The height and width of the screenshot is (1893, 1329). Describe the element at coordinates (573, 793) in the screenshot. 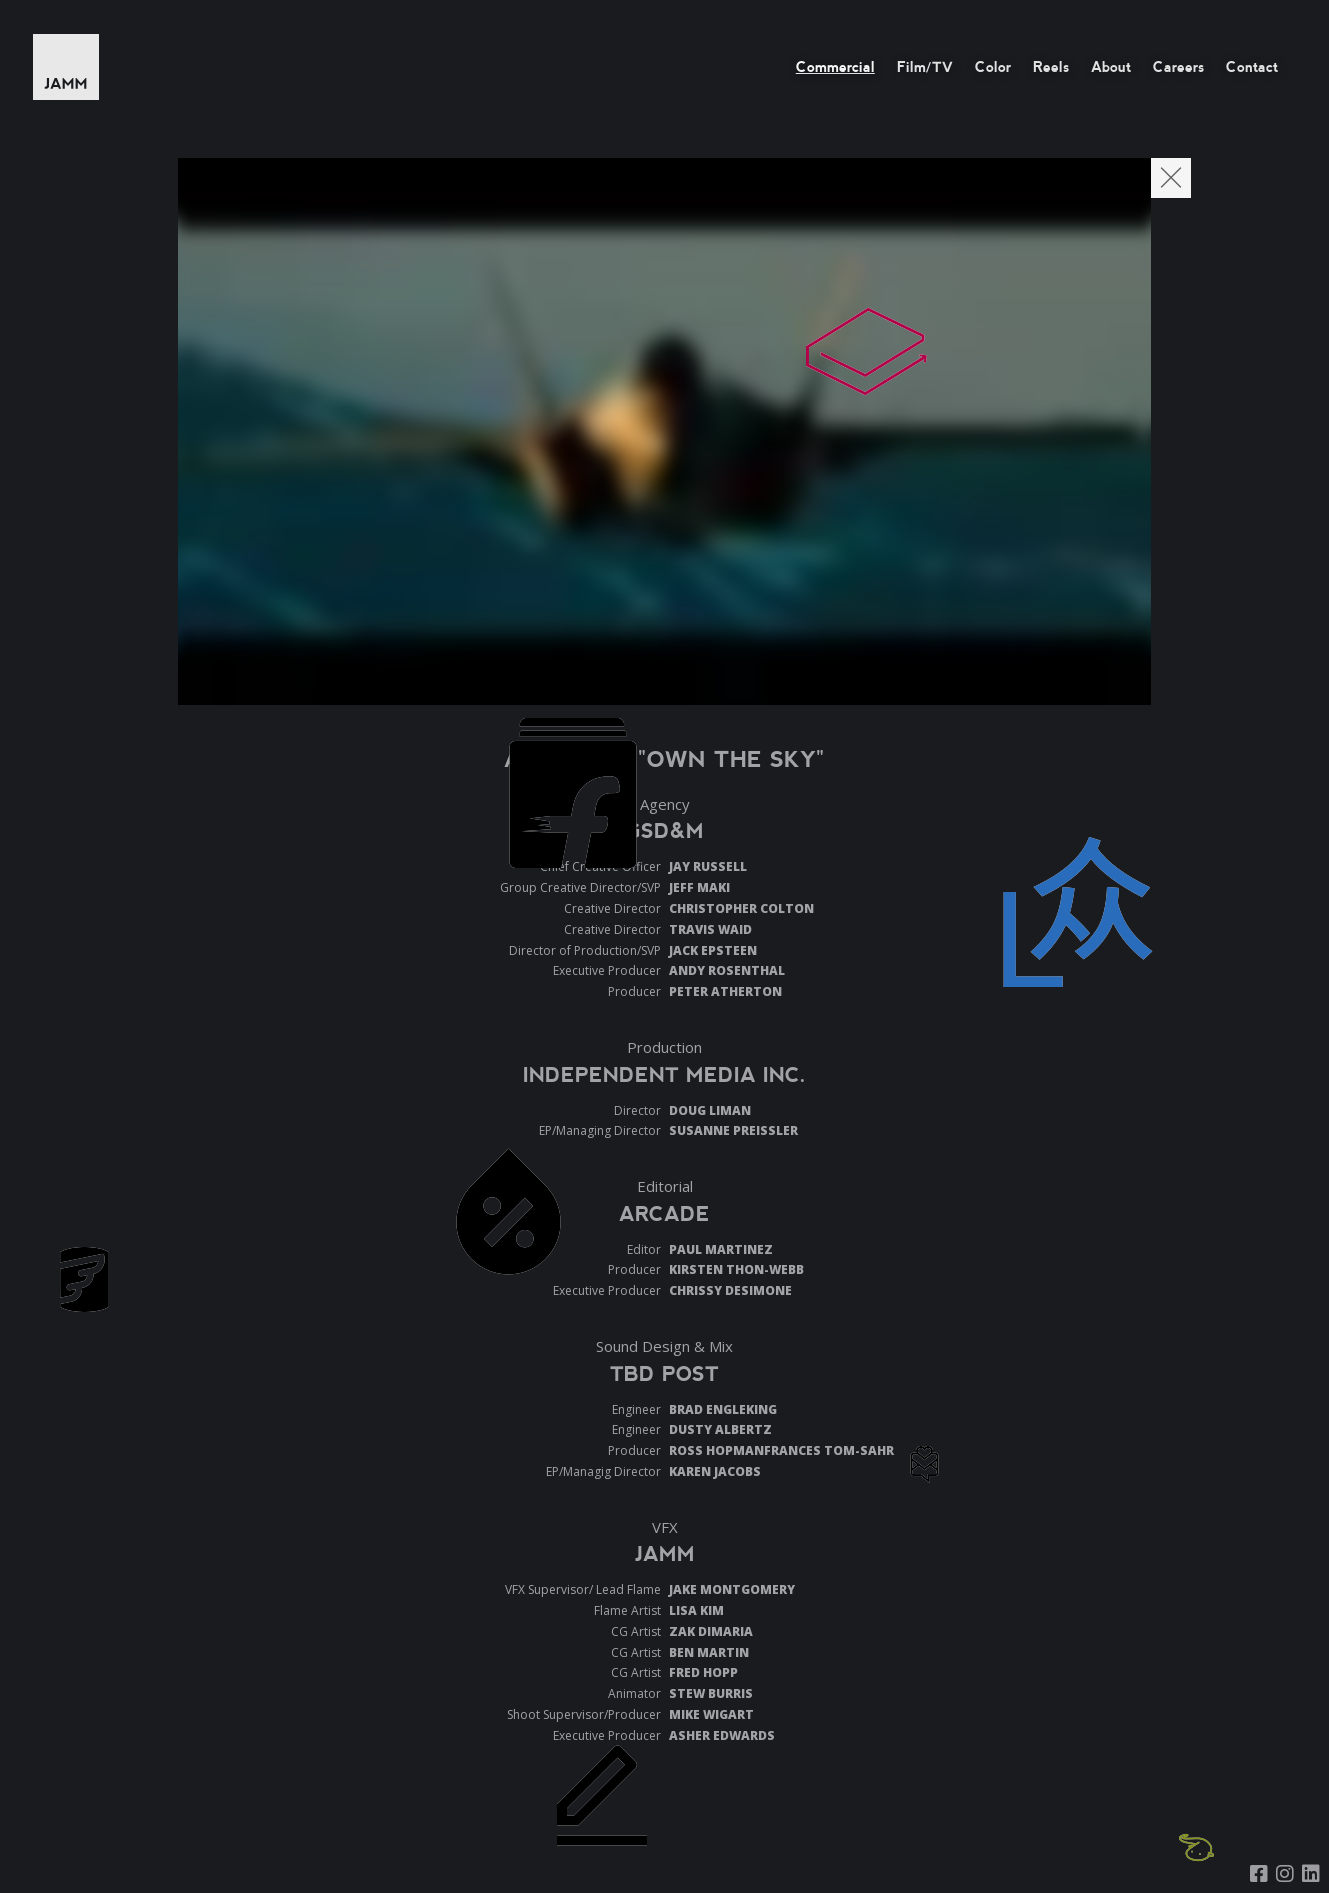

I see `open the Flipkart shopping app` at that location.